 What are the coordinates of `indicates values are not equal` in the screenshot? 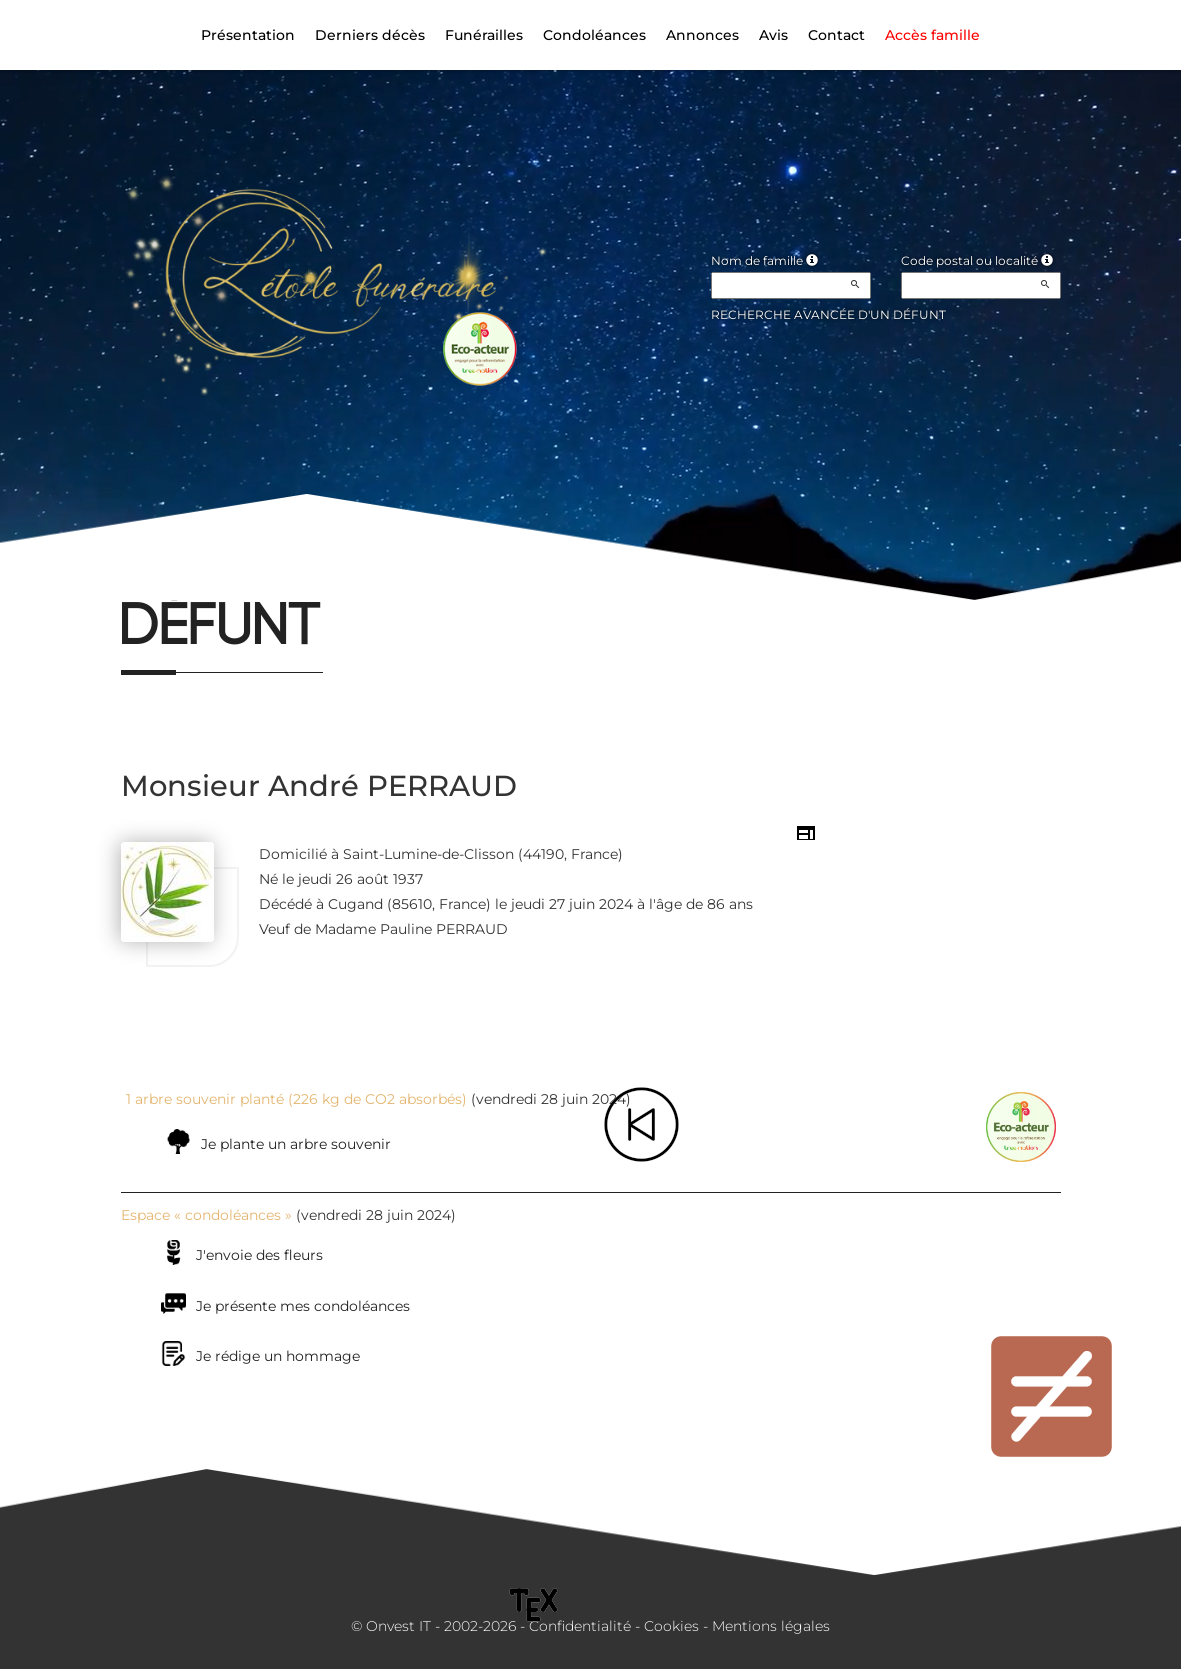 It's located at (1051, 1396).